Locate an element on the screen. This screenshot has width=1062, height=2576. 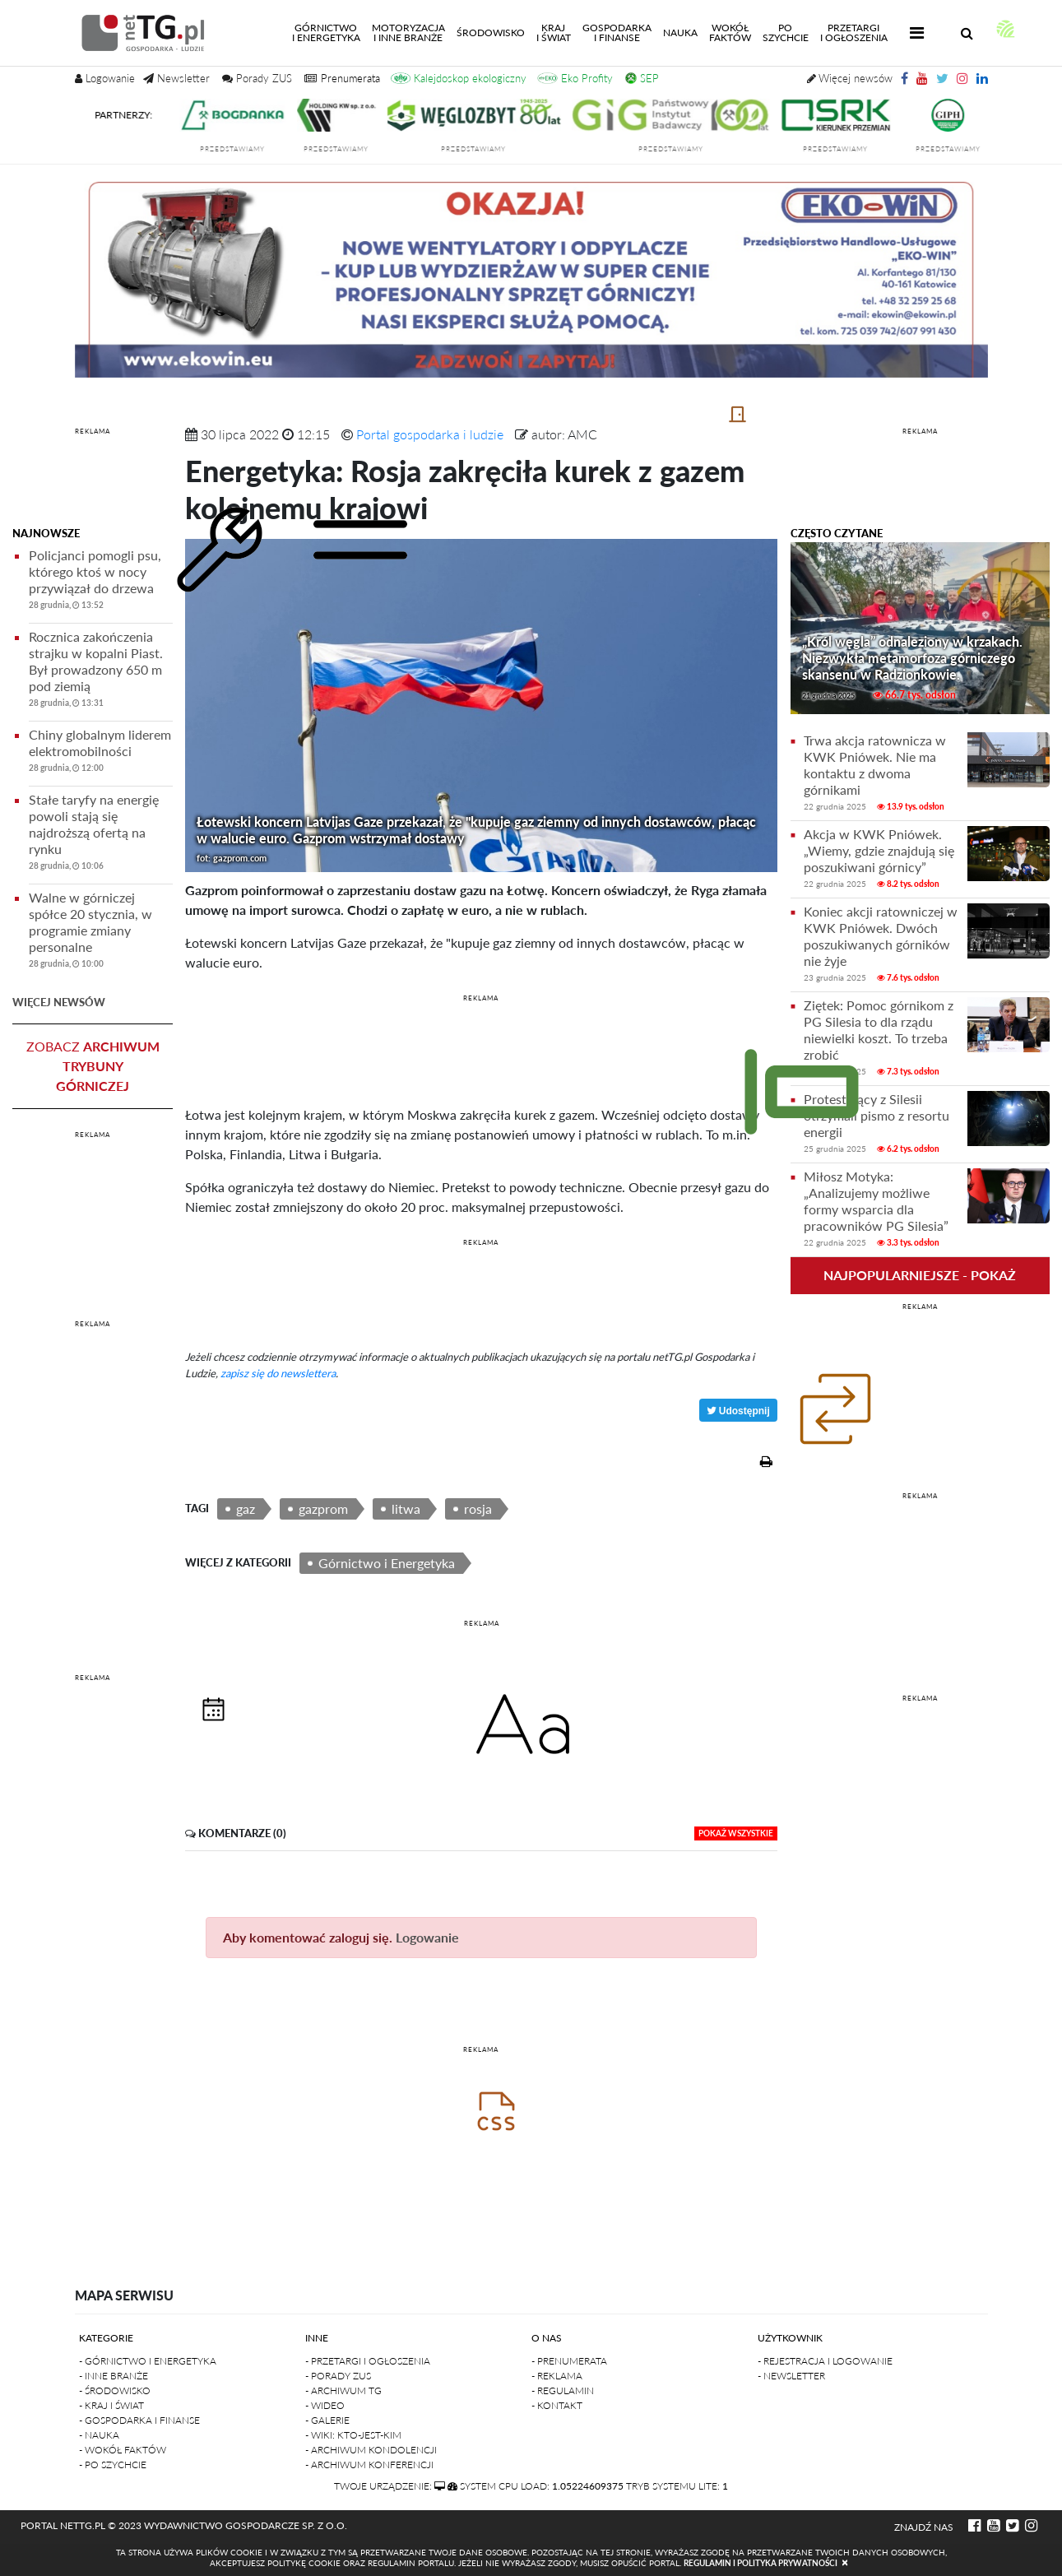
view or edit object properties is located at coordinates (220, 550).